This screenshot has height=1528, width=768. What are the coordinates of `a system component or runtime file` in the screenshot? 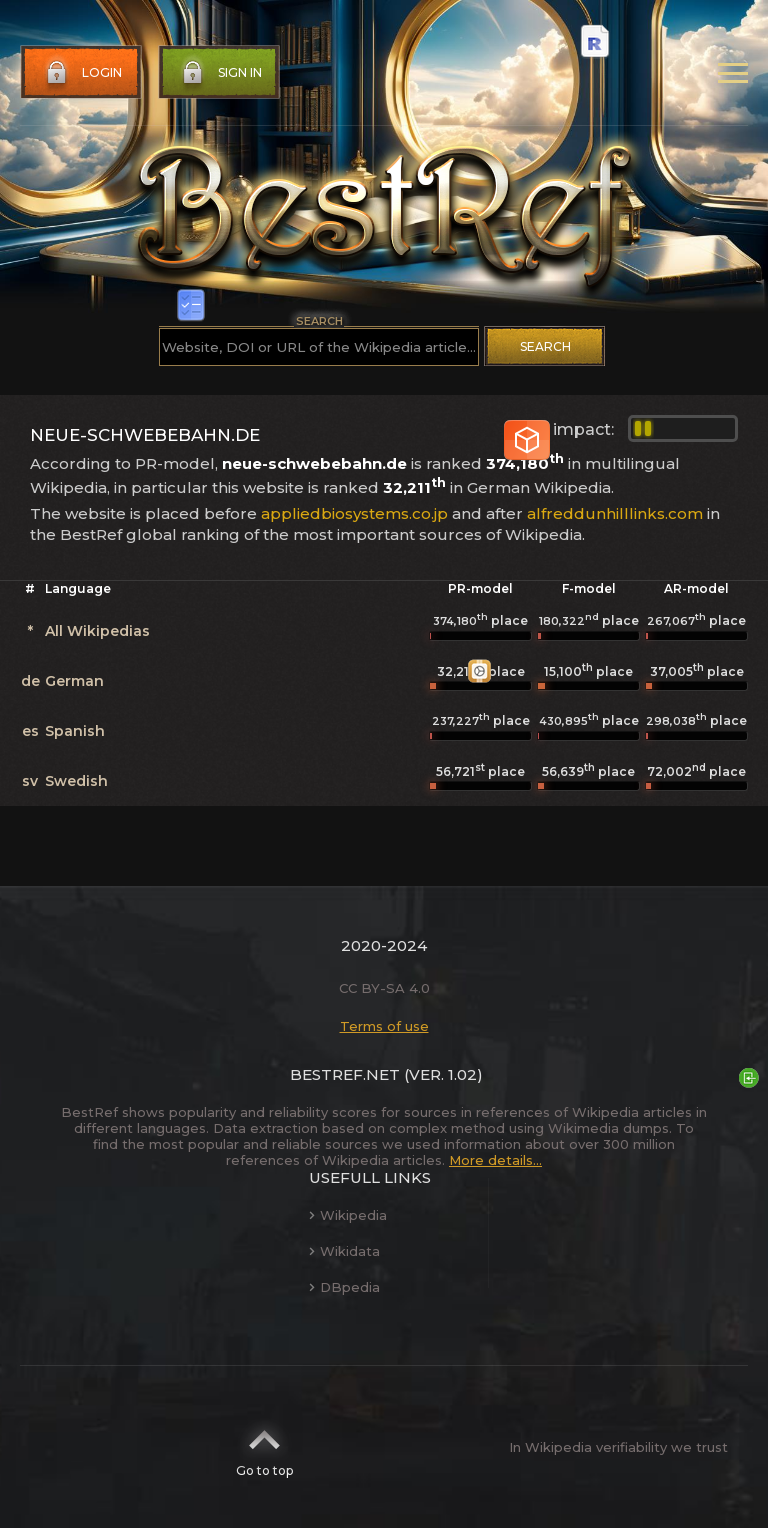 It's located at (479, 671).